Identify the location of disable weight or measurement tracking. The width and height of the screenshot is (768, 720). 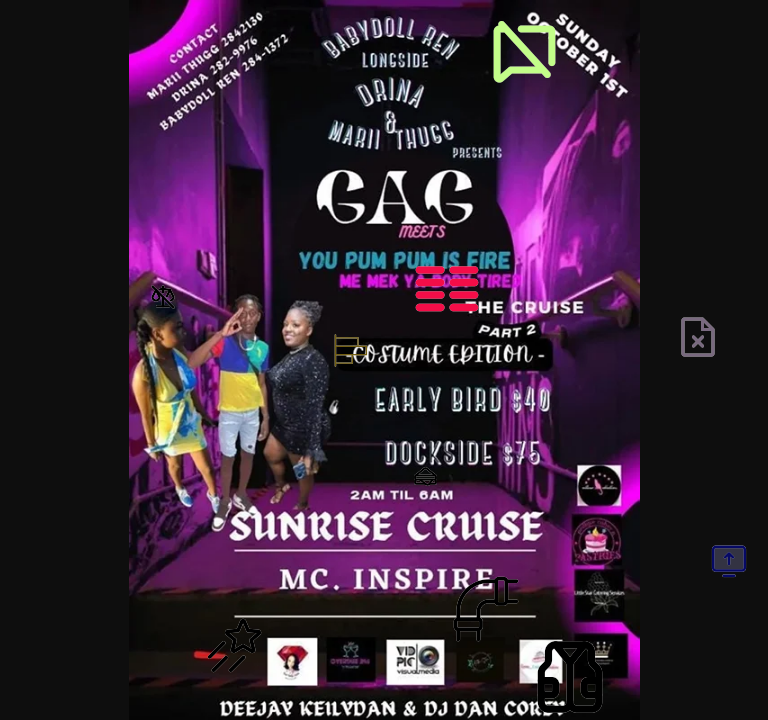
(163, 297).